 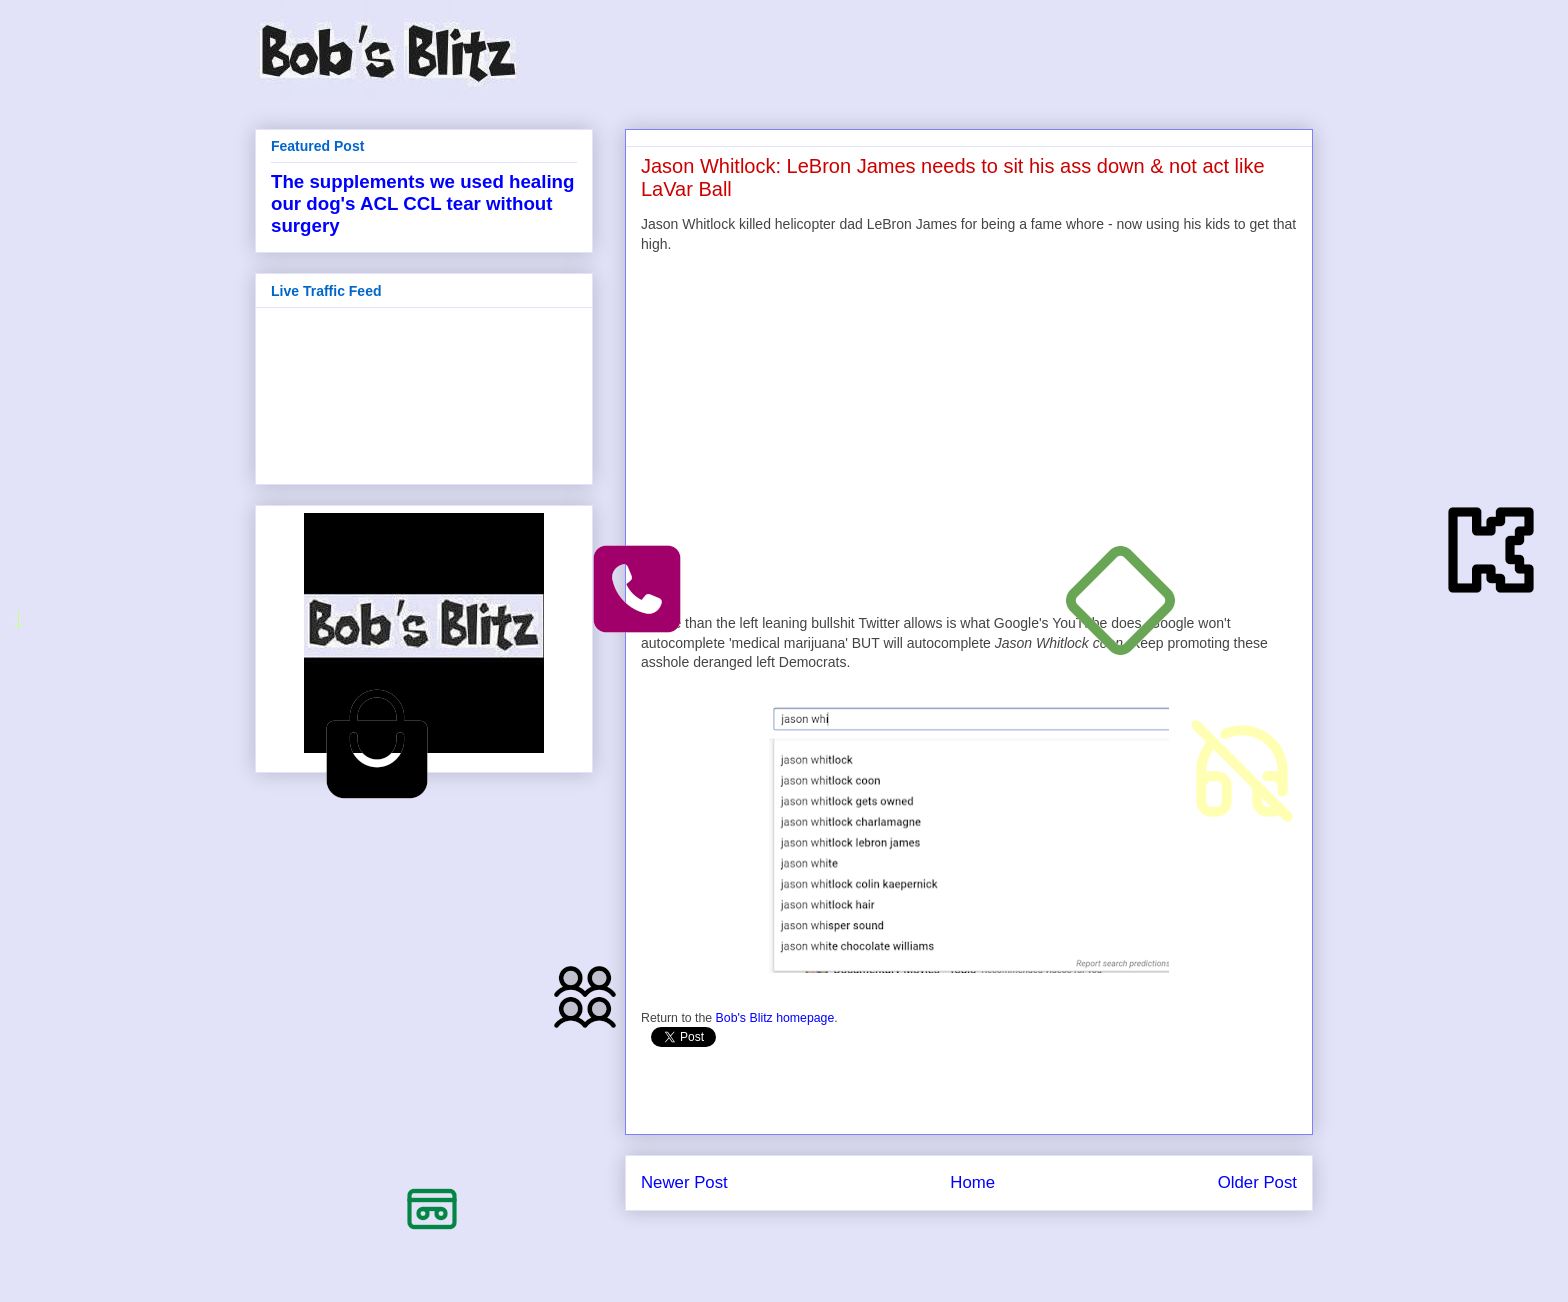 I want to click on access video archive or recordings, so click(x=432, y=1209).